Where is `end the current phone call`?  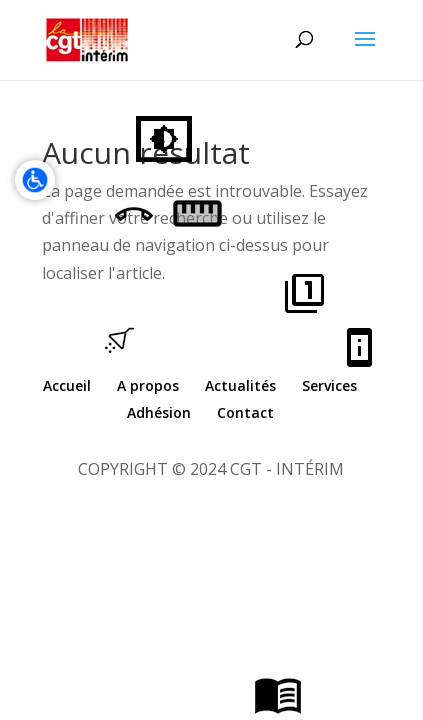 end the current phone call is located at coordinates (134, 215).